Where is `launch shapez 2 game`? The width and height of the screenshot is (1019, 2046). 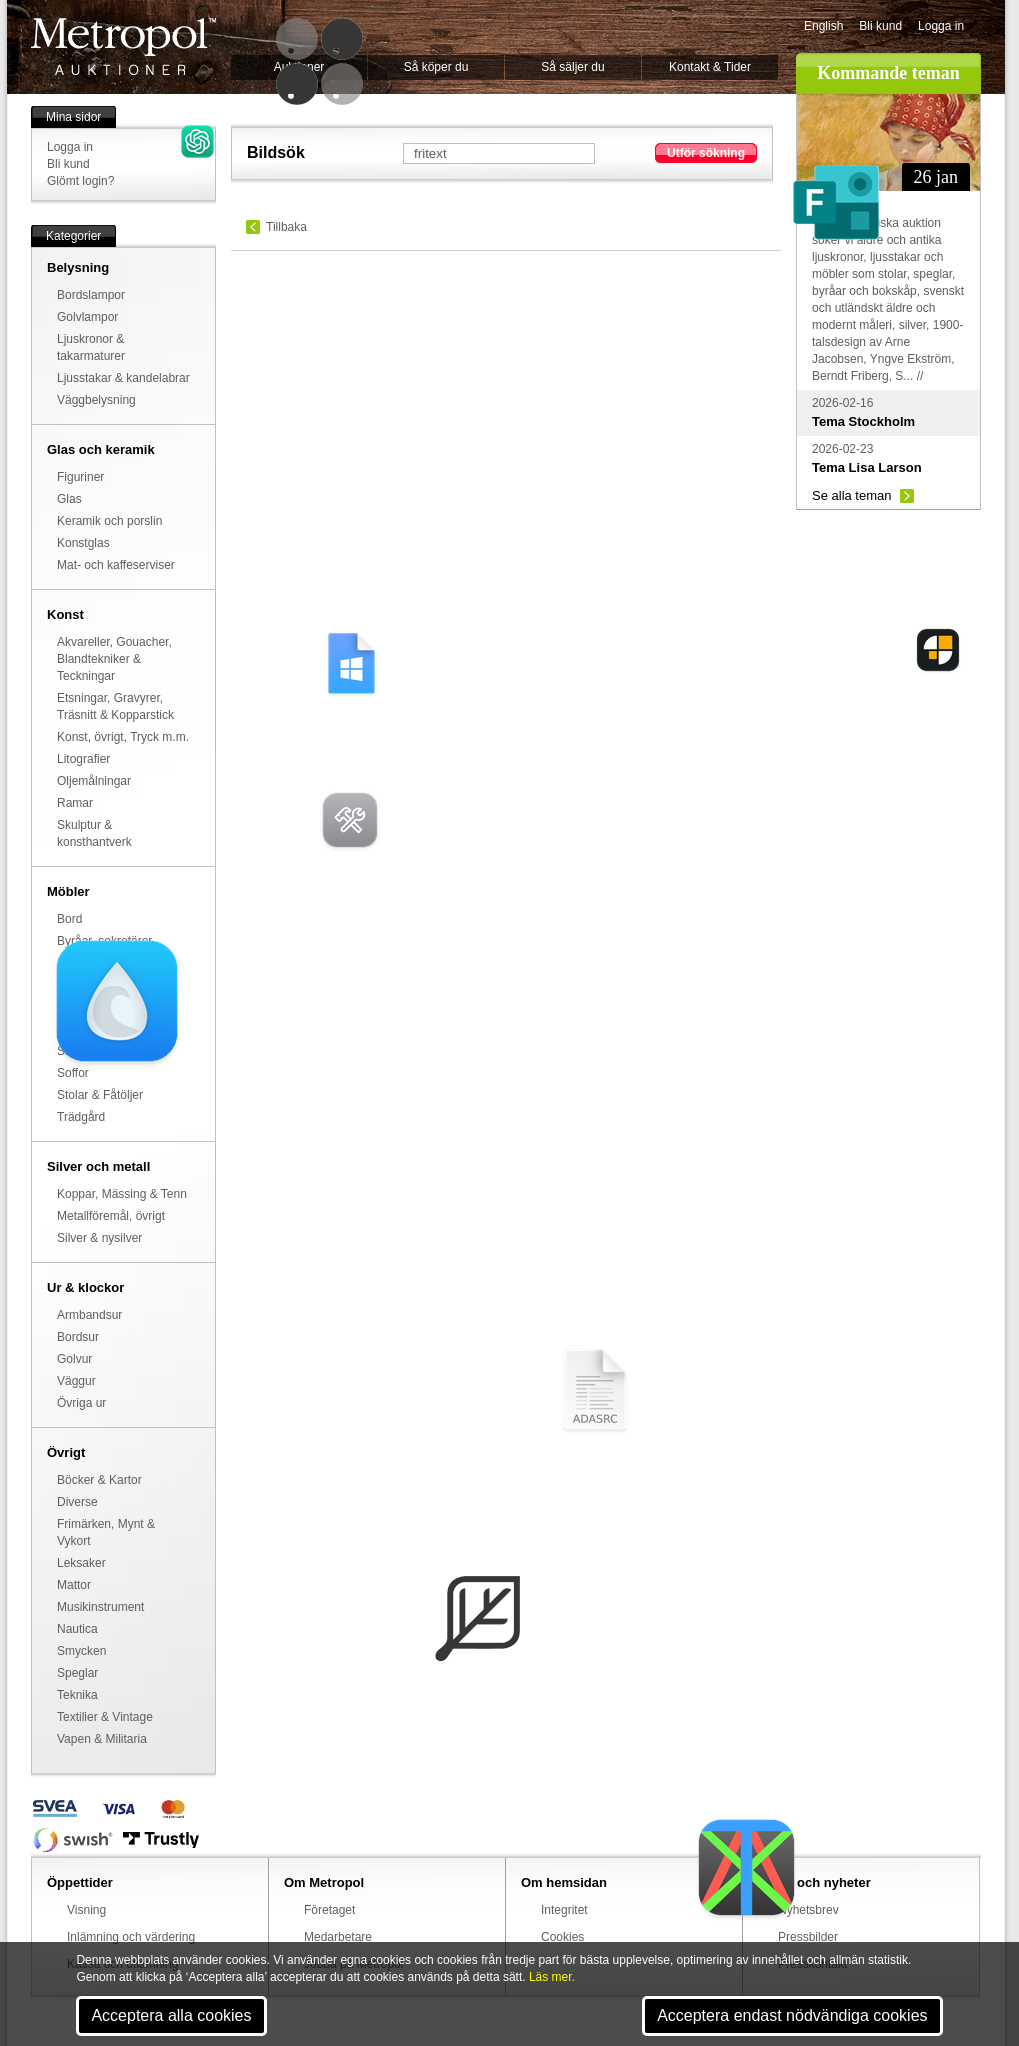
launch shapez 2 game is located at coordinates (938, 650).